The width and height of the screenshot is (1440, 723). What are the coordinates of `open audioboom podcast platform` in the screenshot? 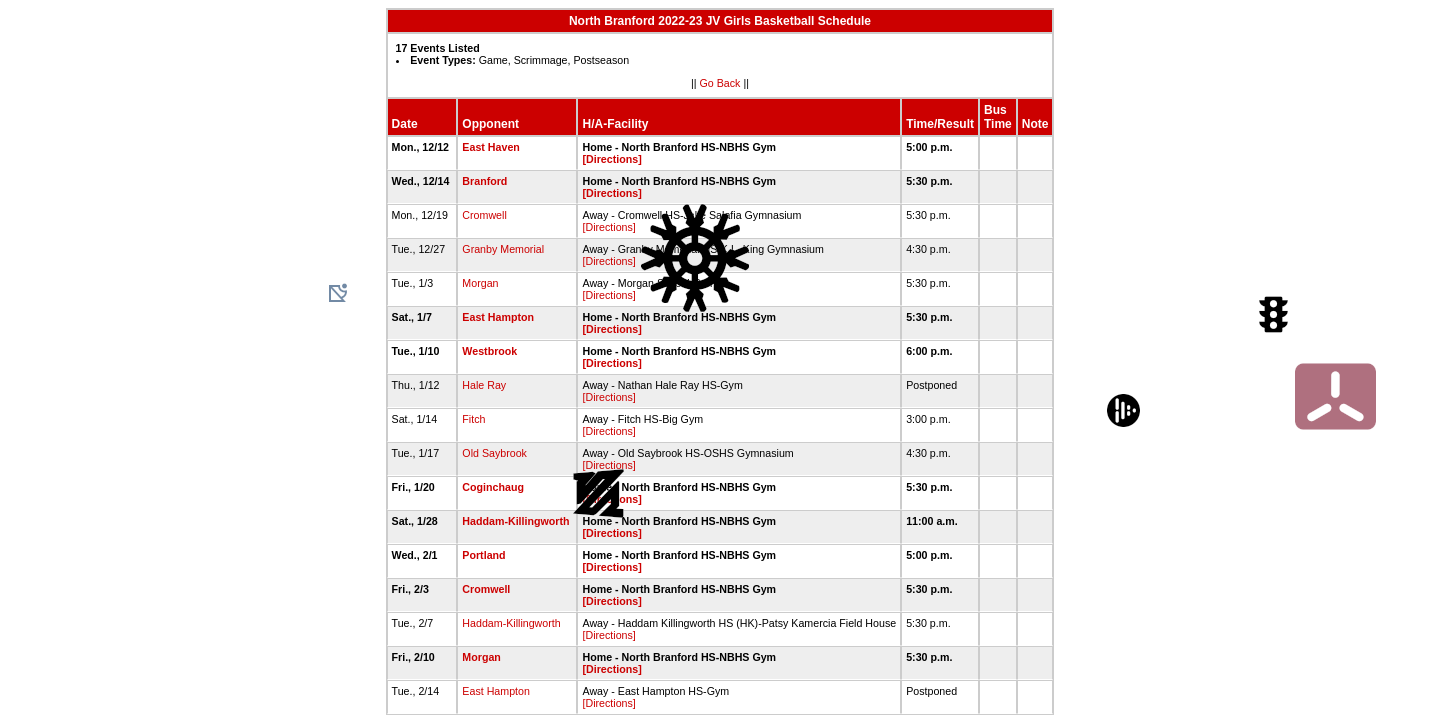 It's located at (1123, 410).